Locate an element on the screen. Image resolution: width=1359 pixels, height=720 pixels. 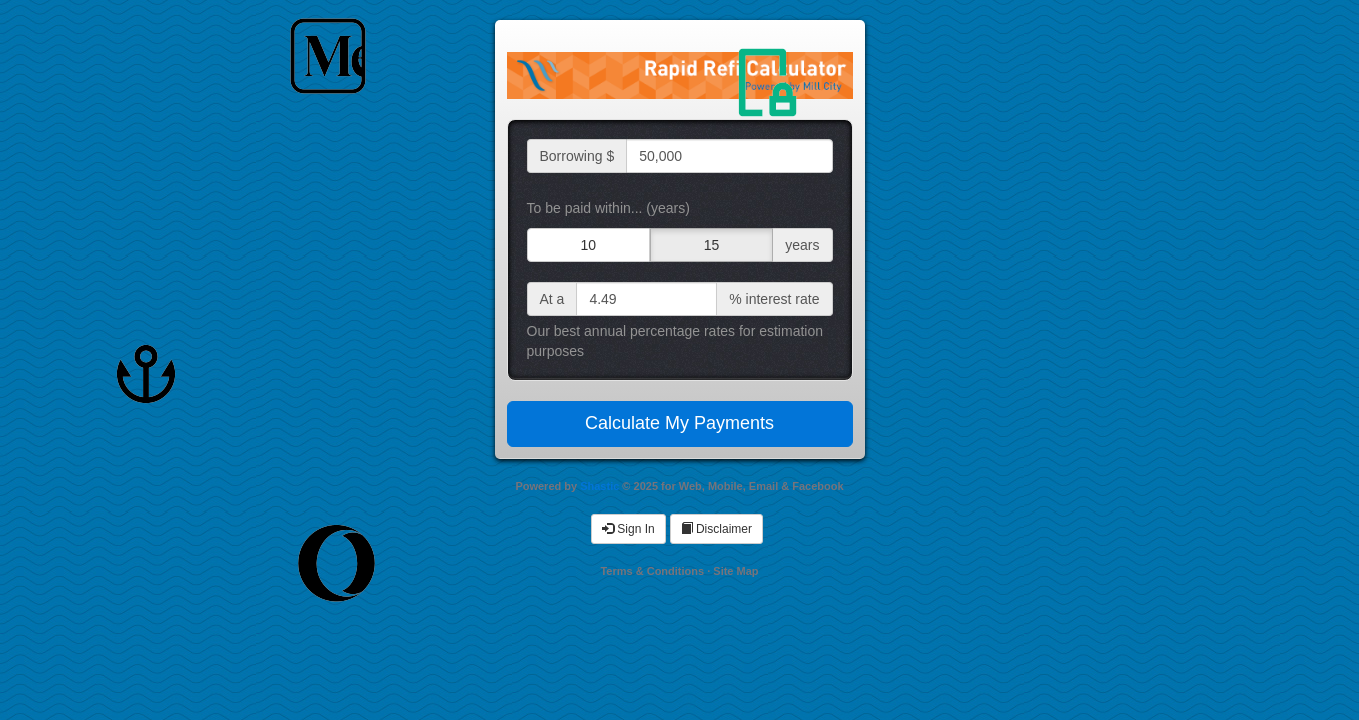
access marina or harbor locations is located at coordinates (146, 374).